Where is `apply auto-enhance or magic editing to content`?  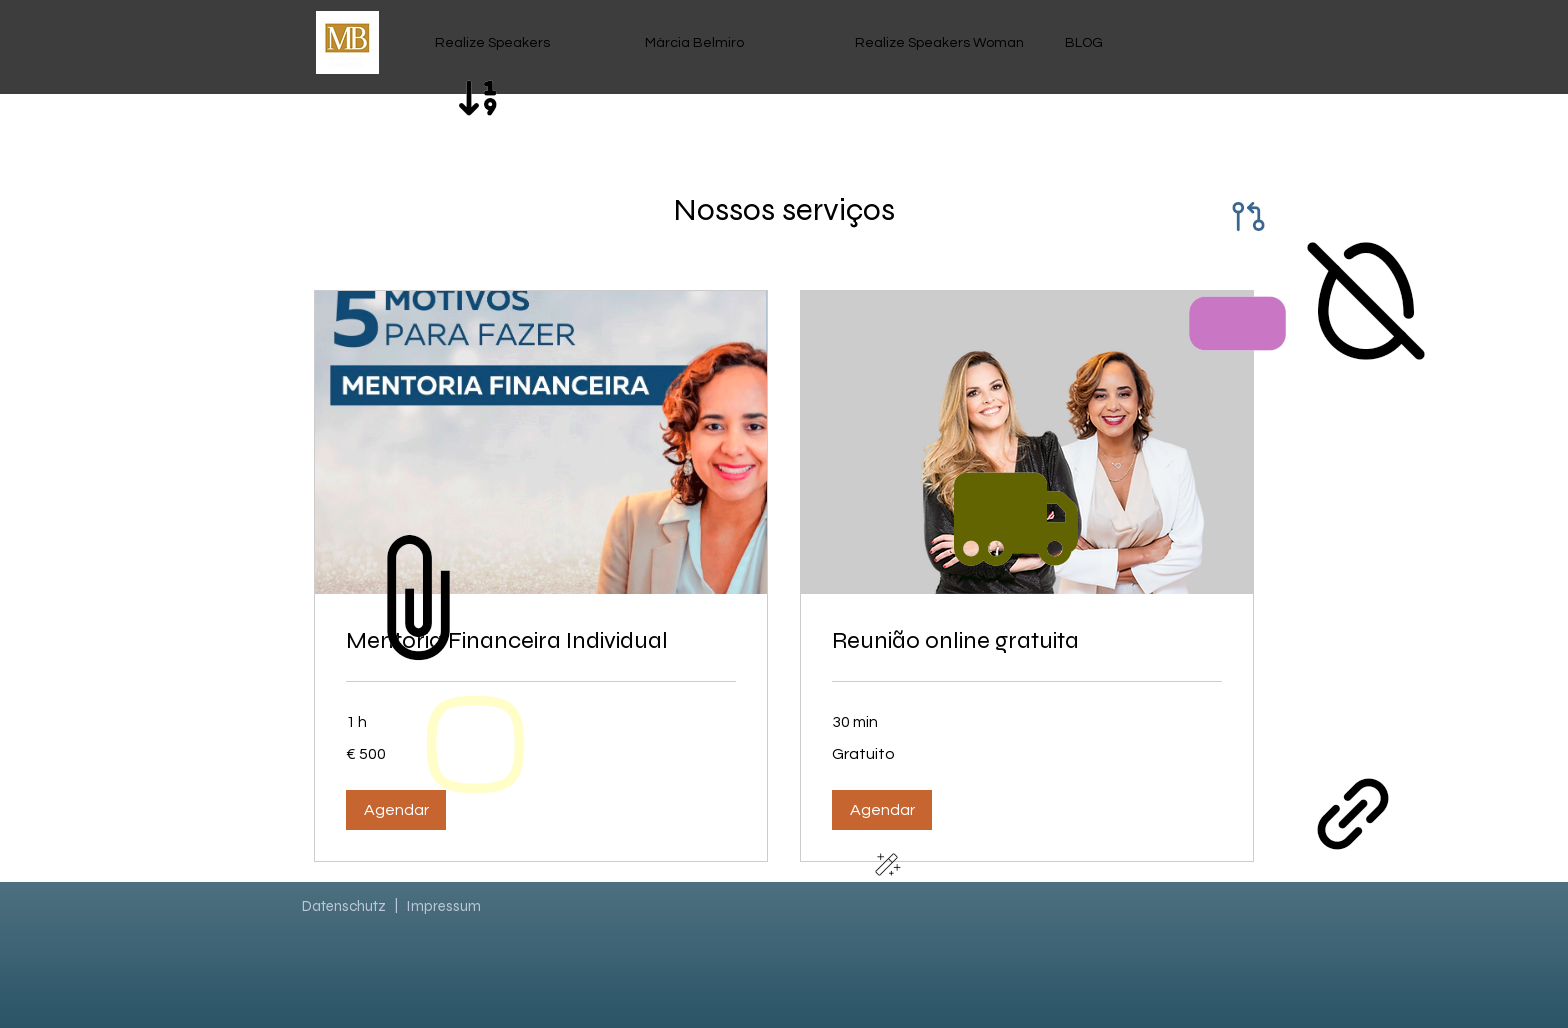
apply auto-enhance or magic editing to content is located at coordinates (886, 864).